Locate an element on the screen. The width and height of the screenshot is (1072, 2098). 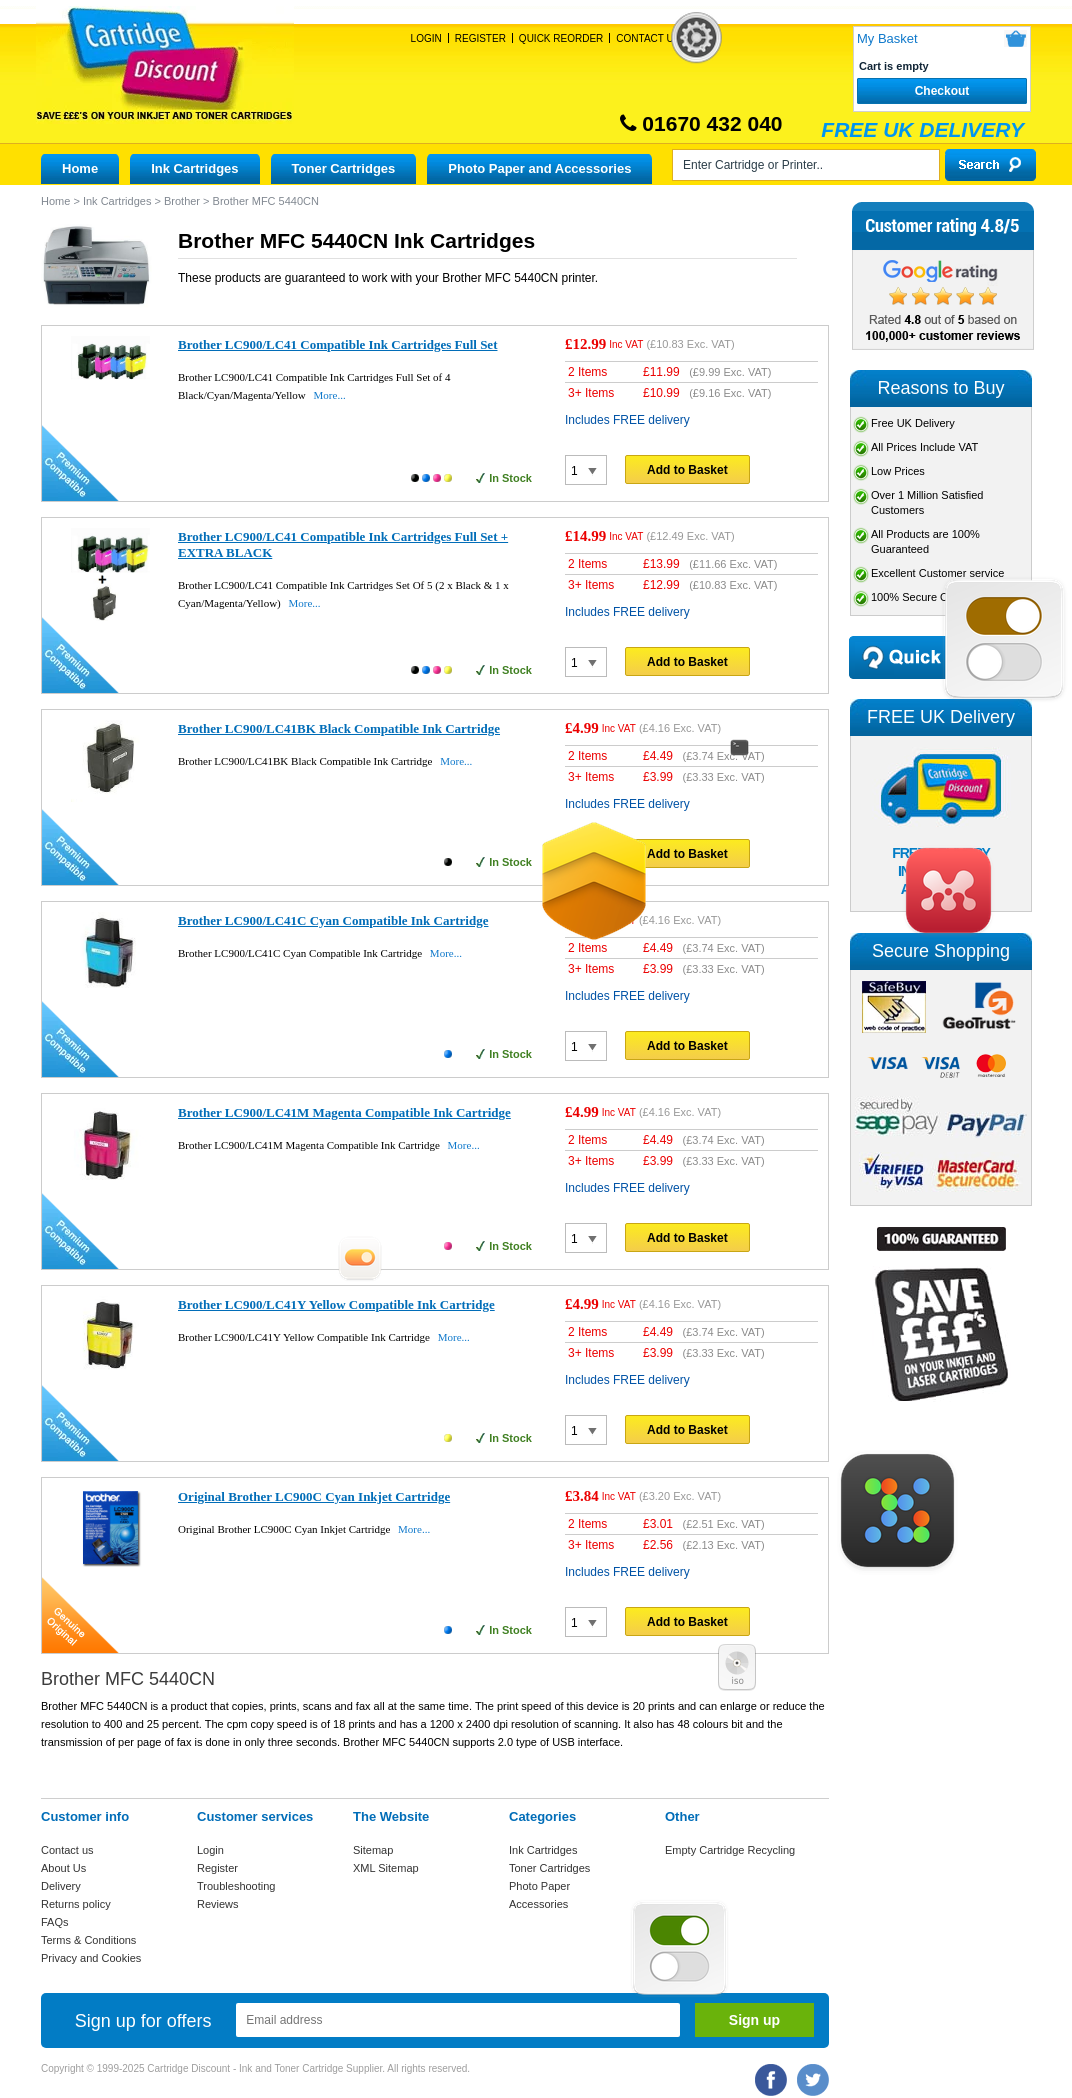
open system control center settings is located at coordinates (360, 1258).